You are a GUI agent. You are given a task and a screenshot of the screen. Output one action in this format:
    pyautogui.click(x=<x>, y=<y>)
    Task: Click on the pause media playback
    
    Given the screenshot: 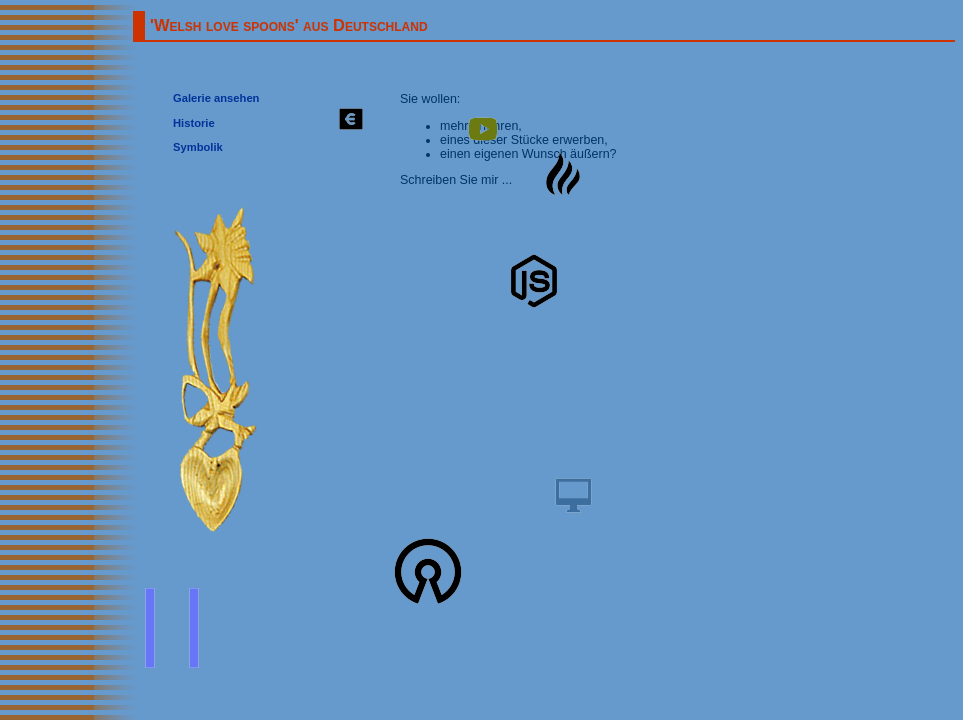 What is the action you would take?
    pyautogui.click(x=172, y=628)
    